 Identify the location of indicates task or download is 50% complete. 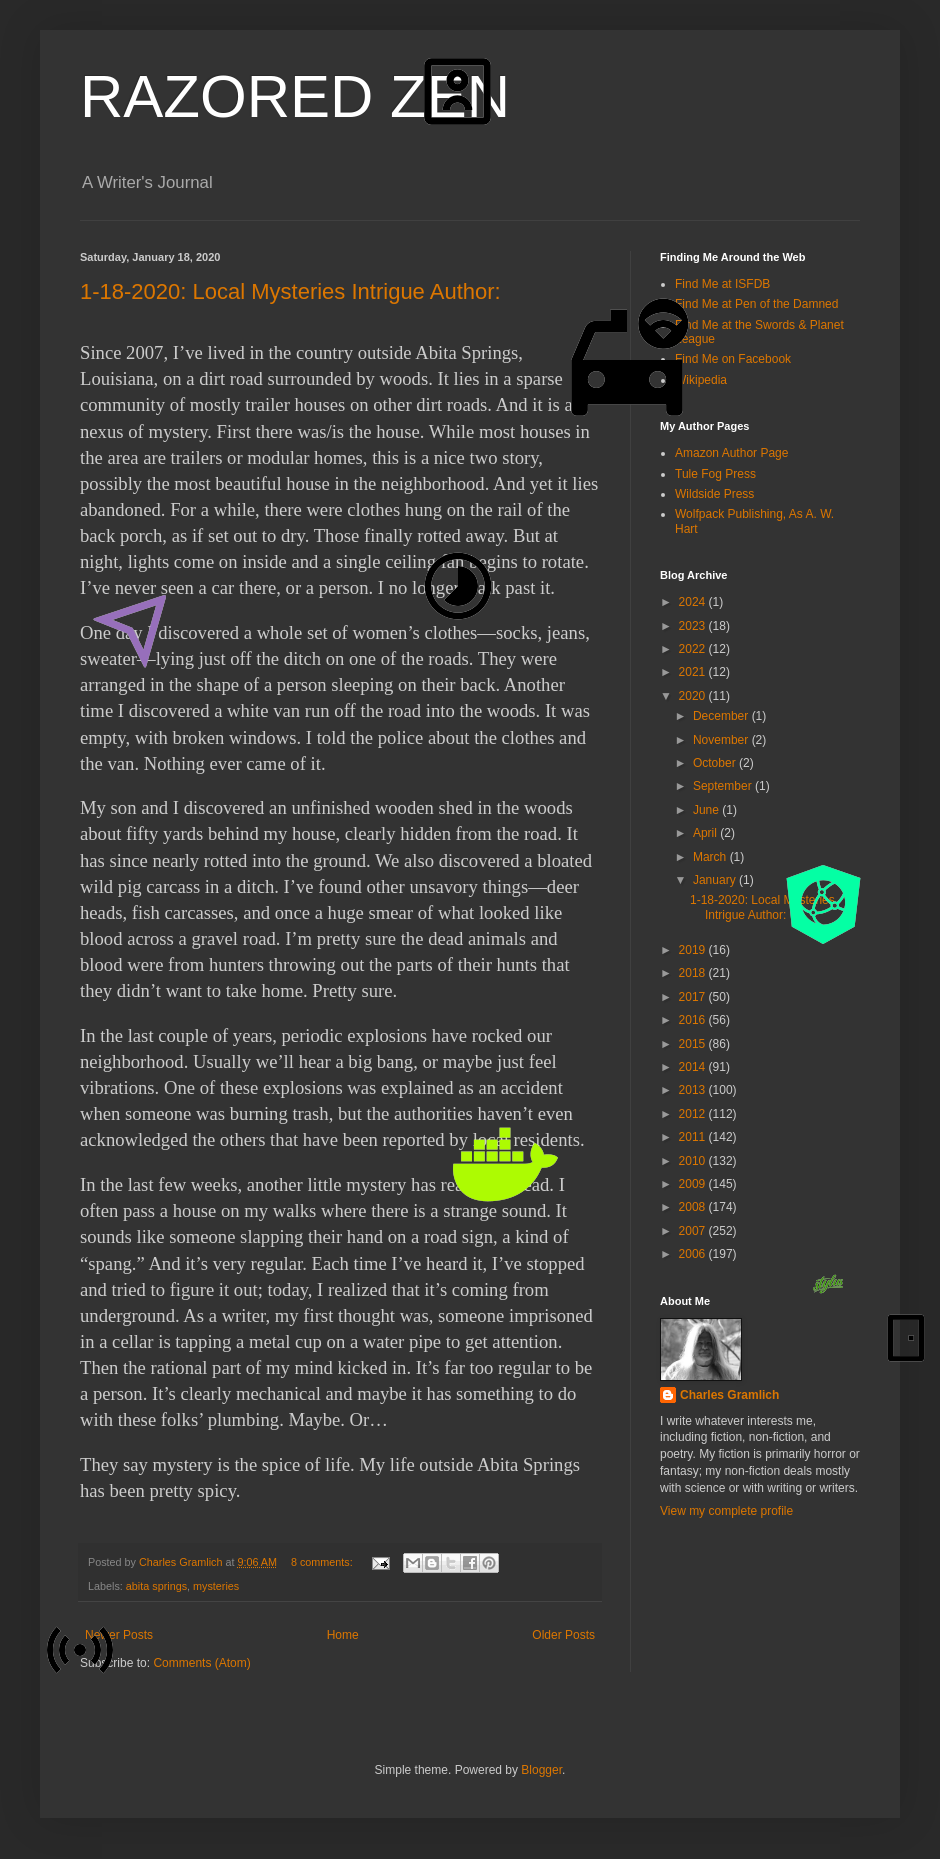
(458, 586).